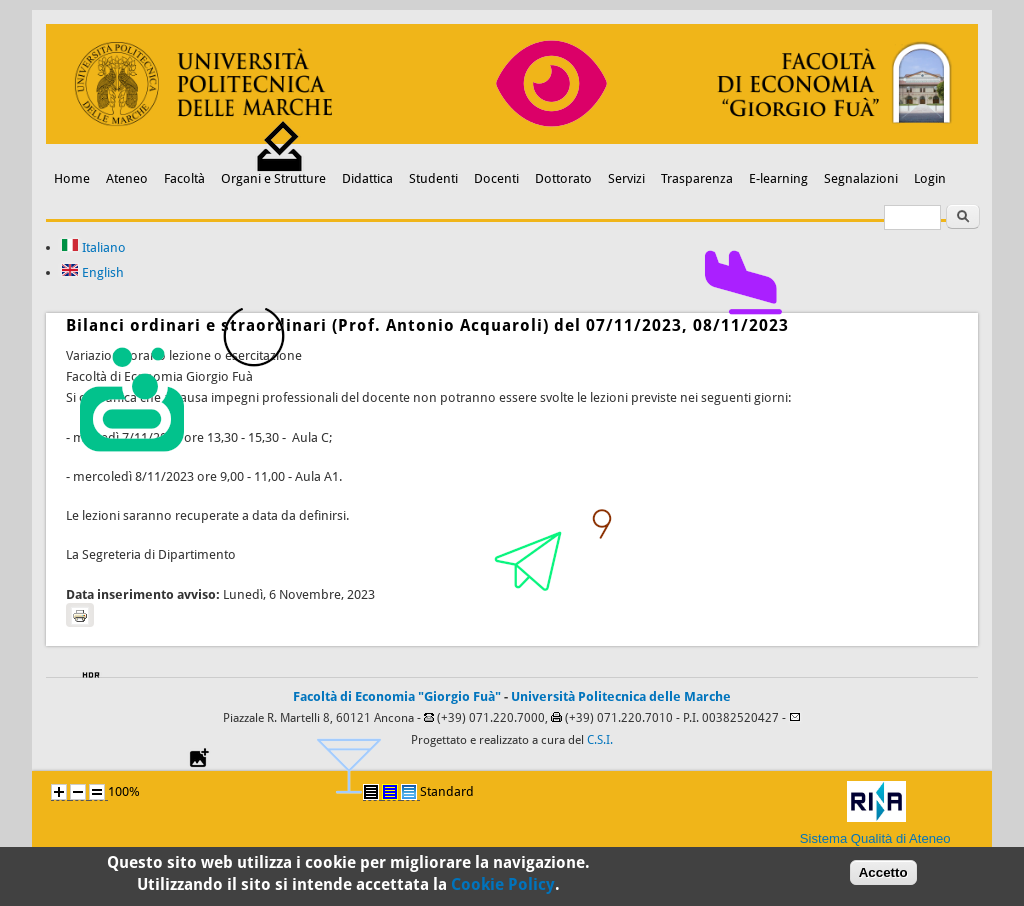 This screenshot has height=906, width=1024. Describe the element at coordinates (349, 766) in the screenshot. I see `browse cocktail or drink recipes` at that location.